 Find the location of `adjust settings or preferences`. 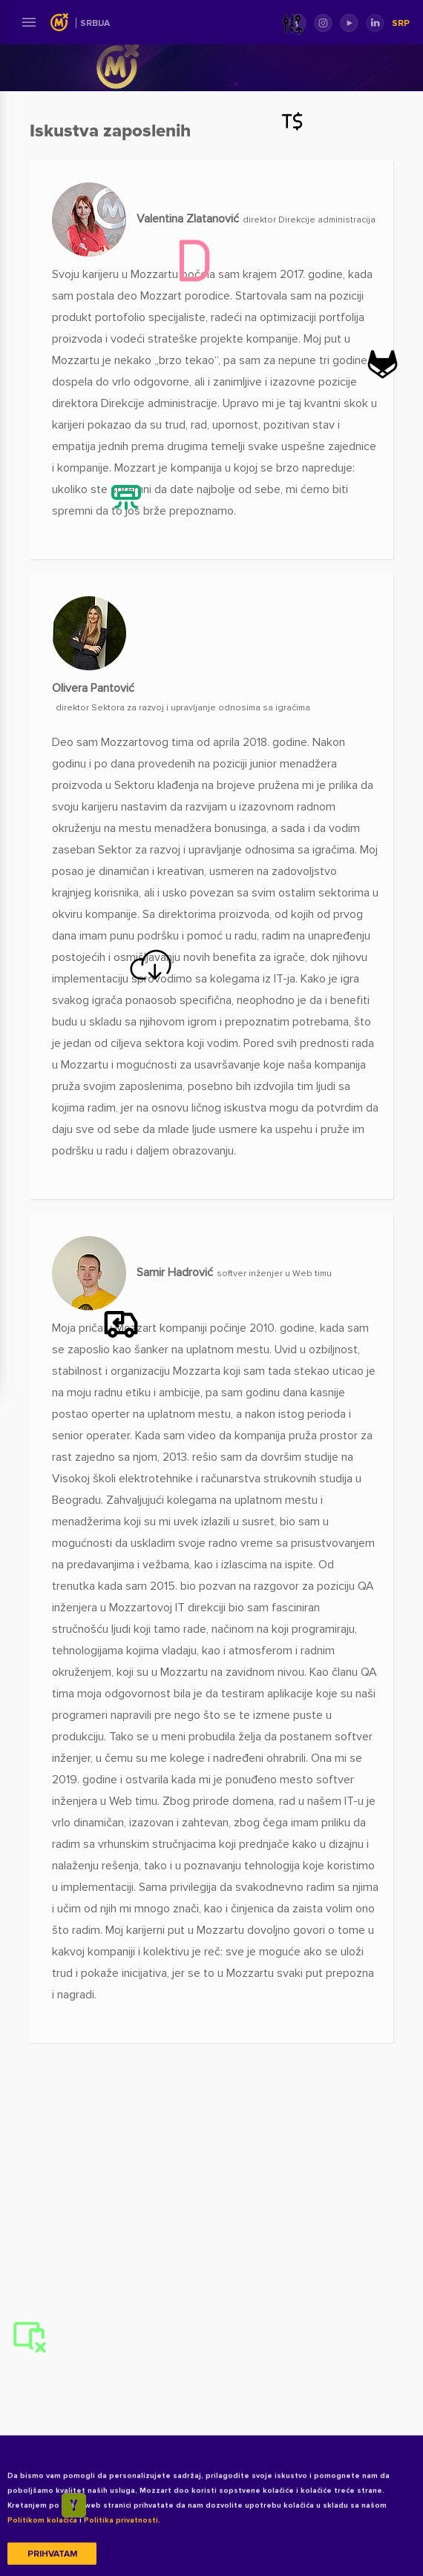

adjust settings or preferences is located at coordinates (292, 23).